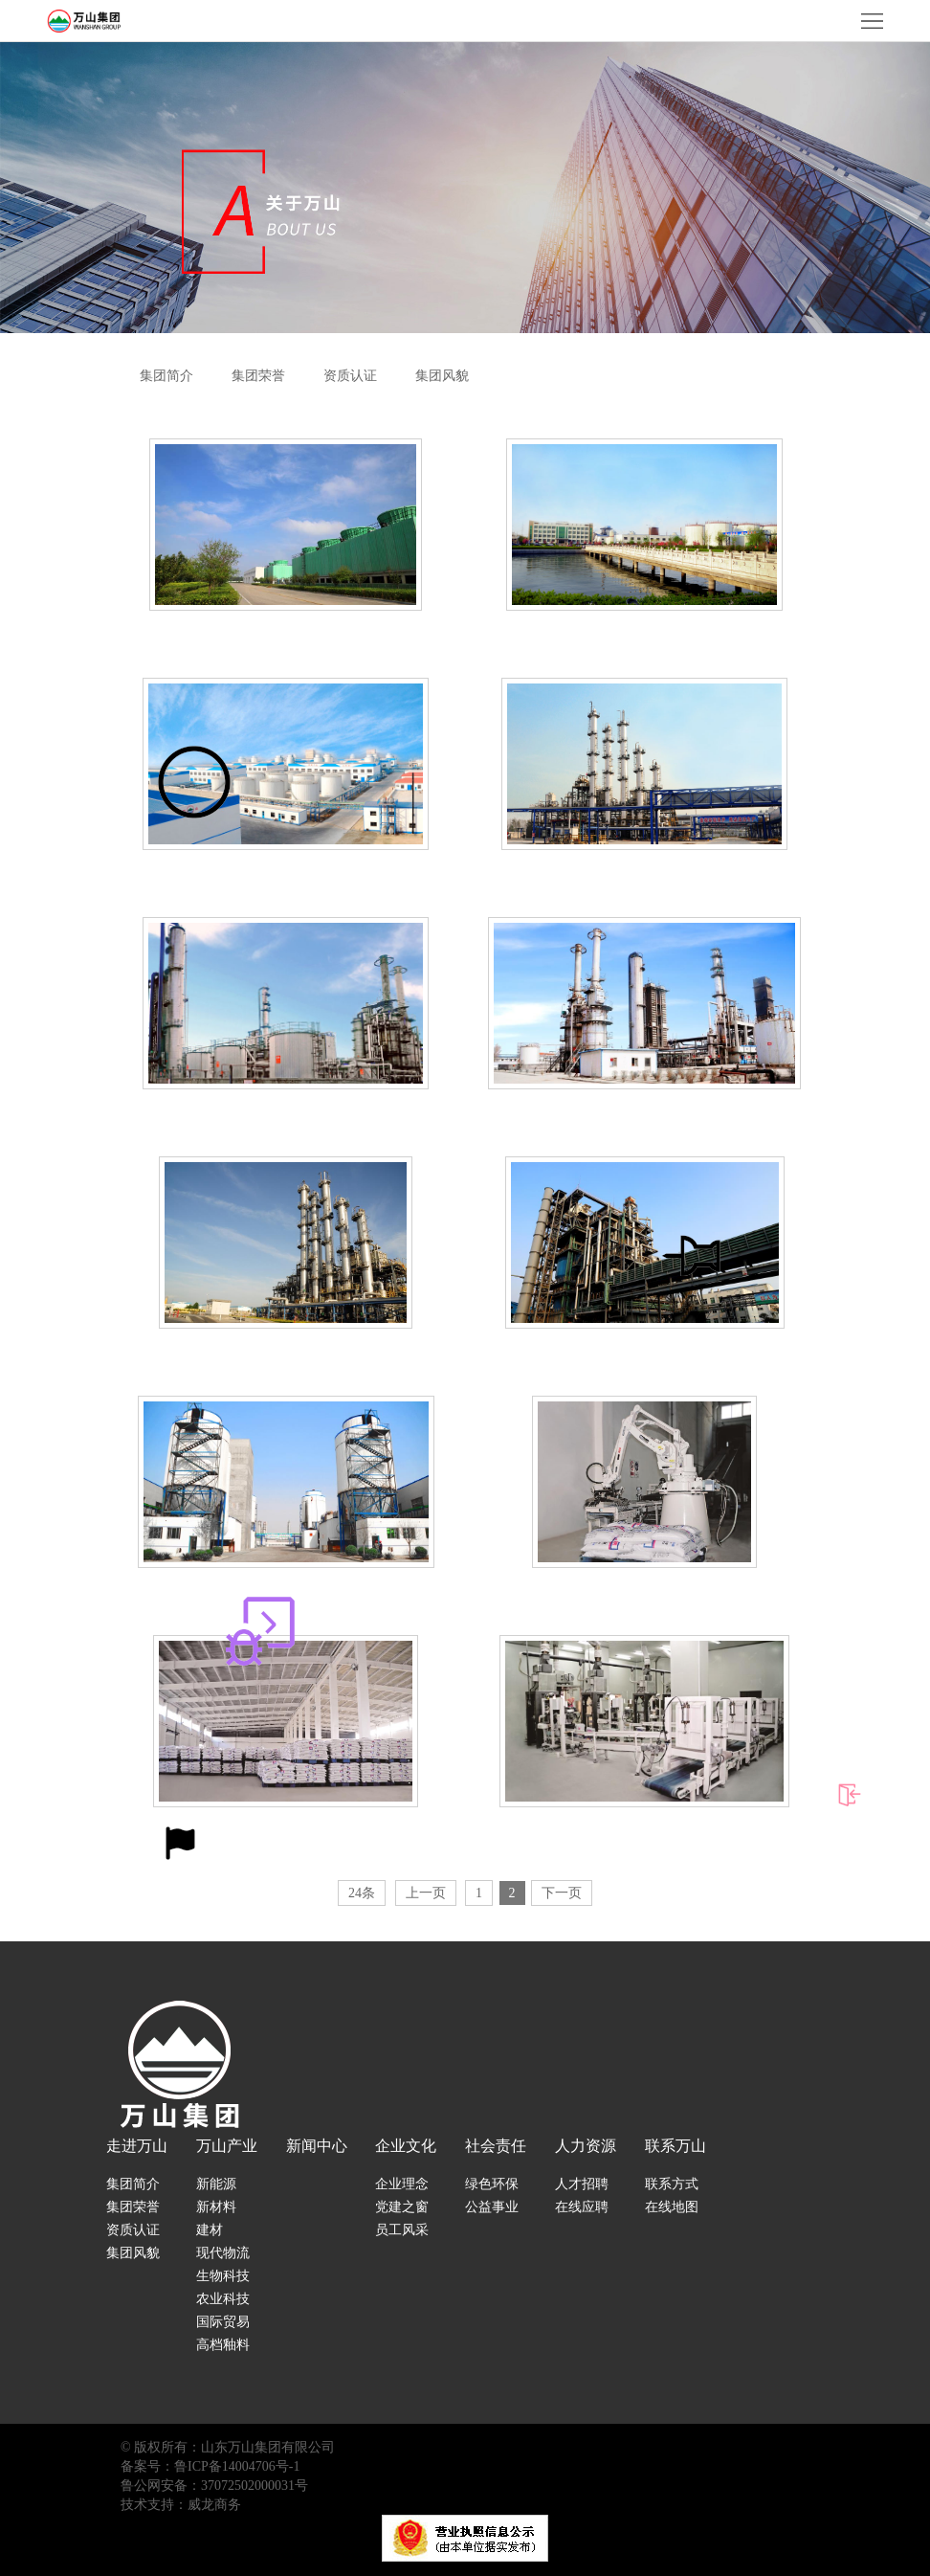  What do you see at coordinates (194, 782) in the screenshot?
I see `unselected radio button or checkbox option` at bounding box center [194, 782].